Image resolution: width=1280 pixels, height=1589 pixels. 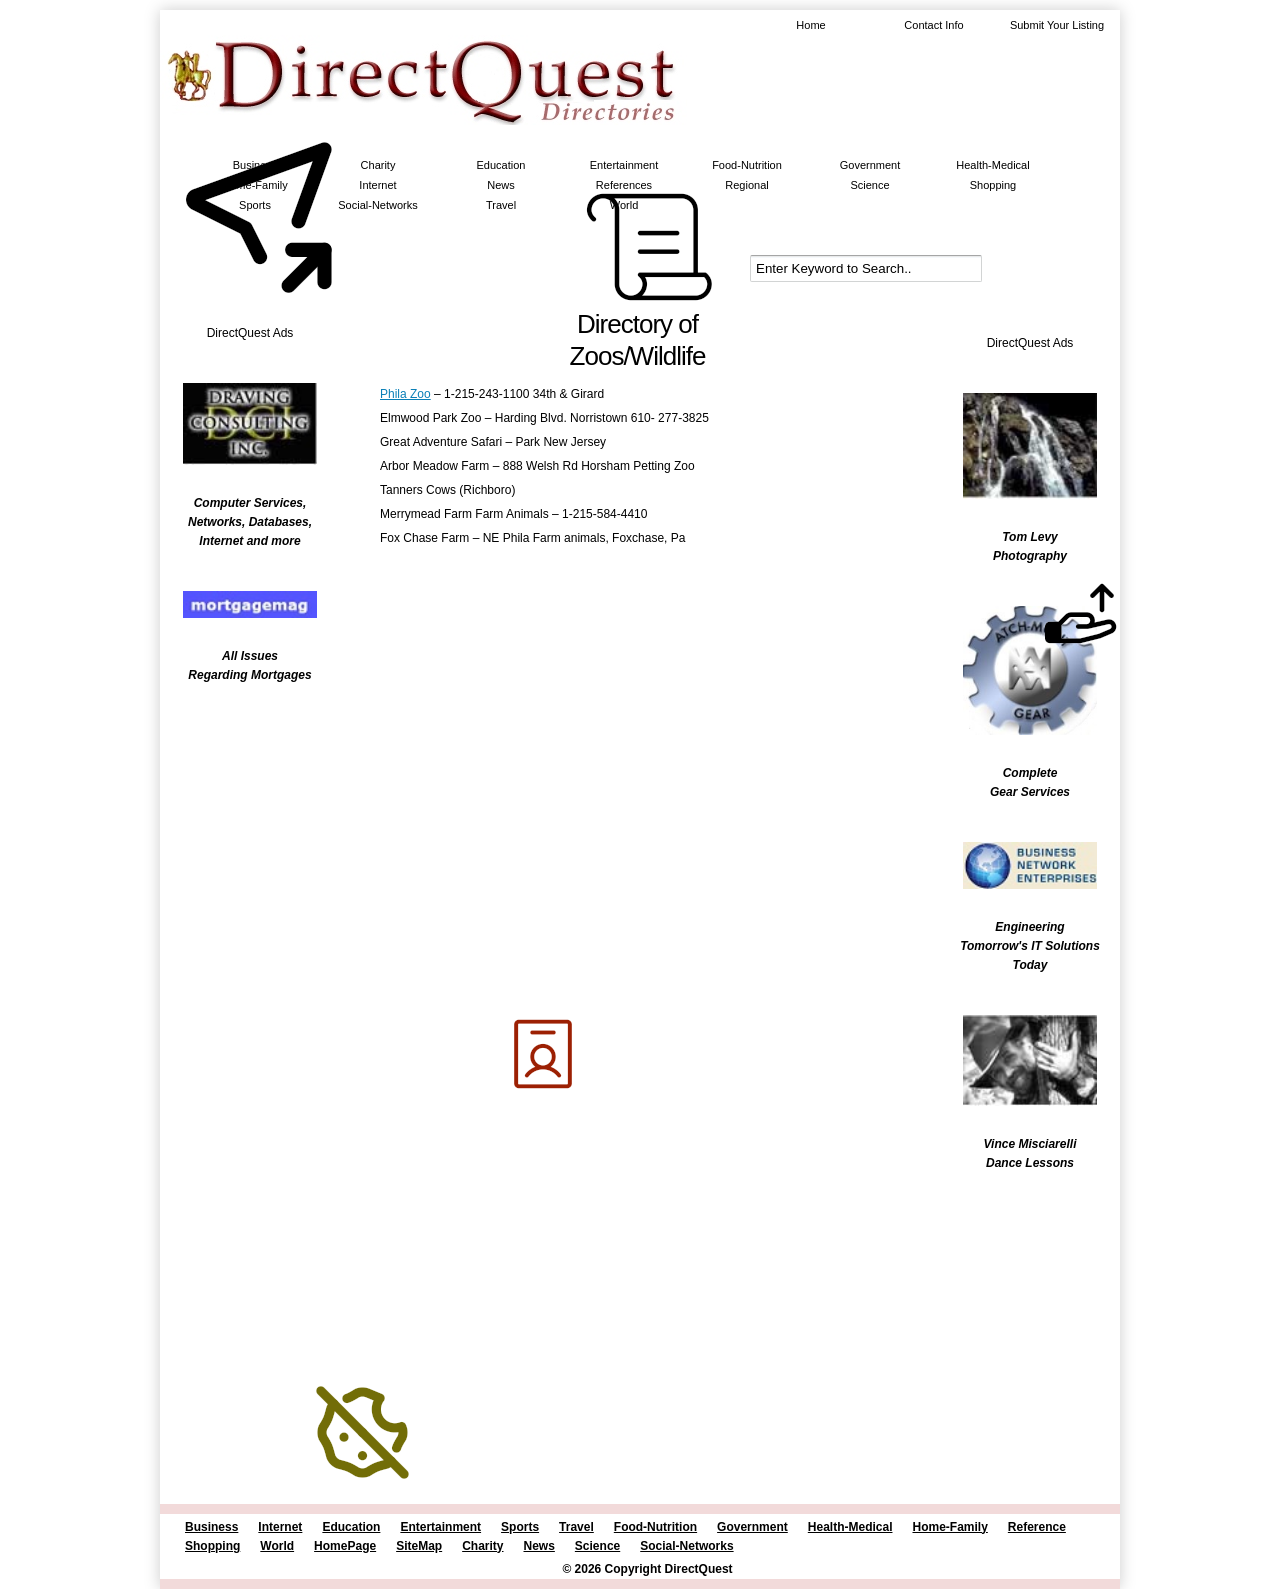 I want to click on upload or send a file, so click(x=1083, y=617).